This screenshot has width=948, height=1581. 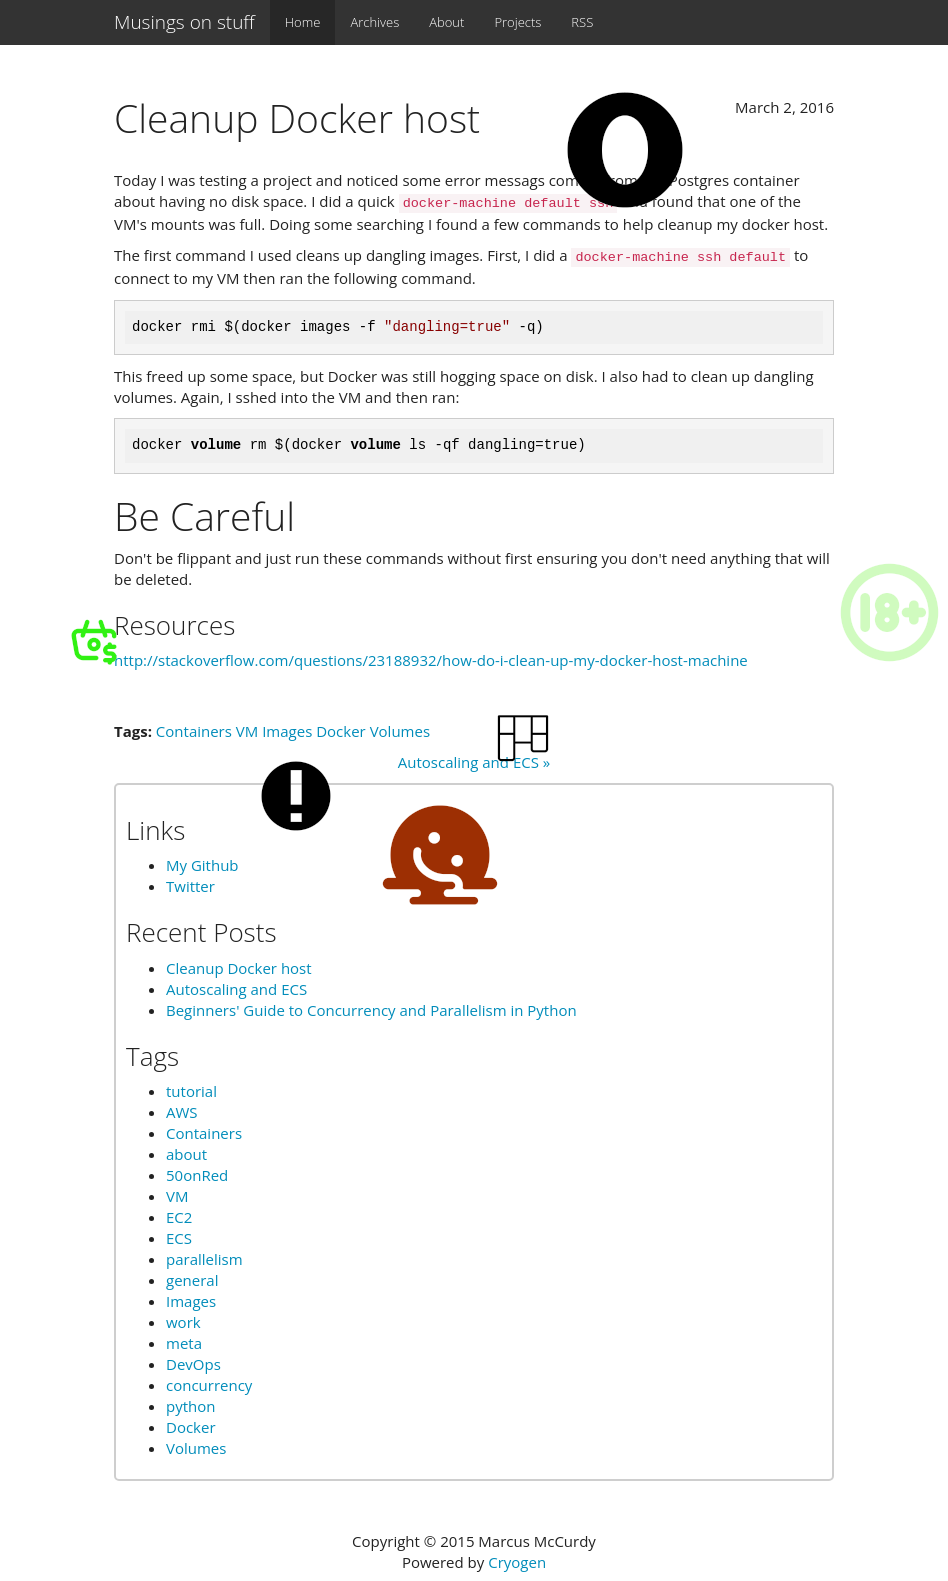 I want to click on indicates something is overwhelmed or struggling, so click(x=440, y=855).